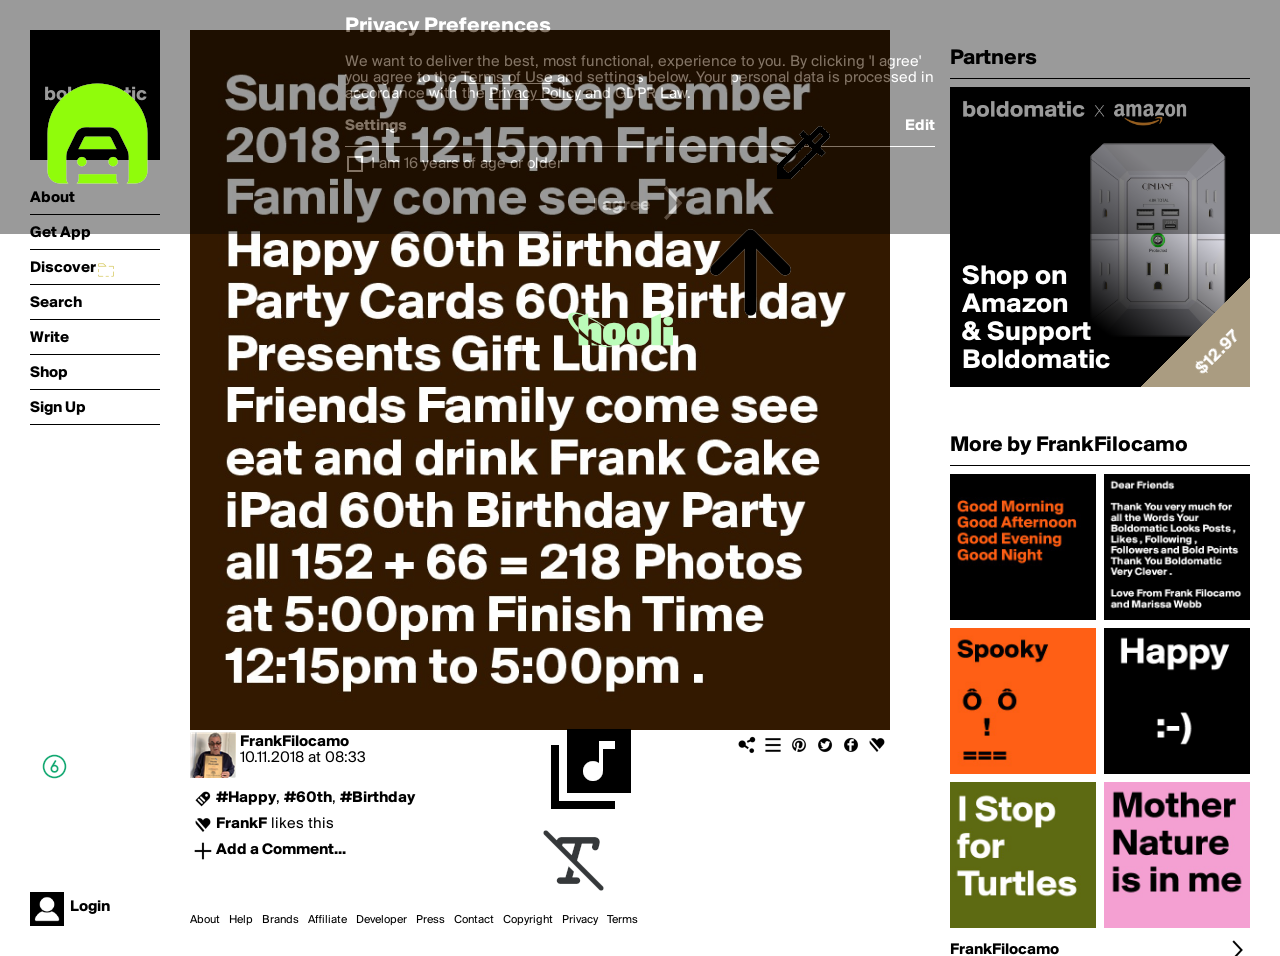  What do you see at coordinates (620, 329) in the screenshot?
I see `hooli company logo` at bounding box center [620, 329].